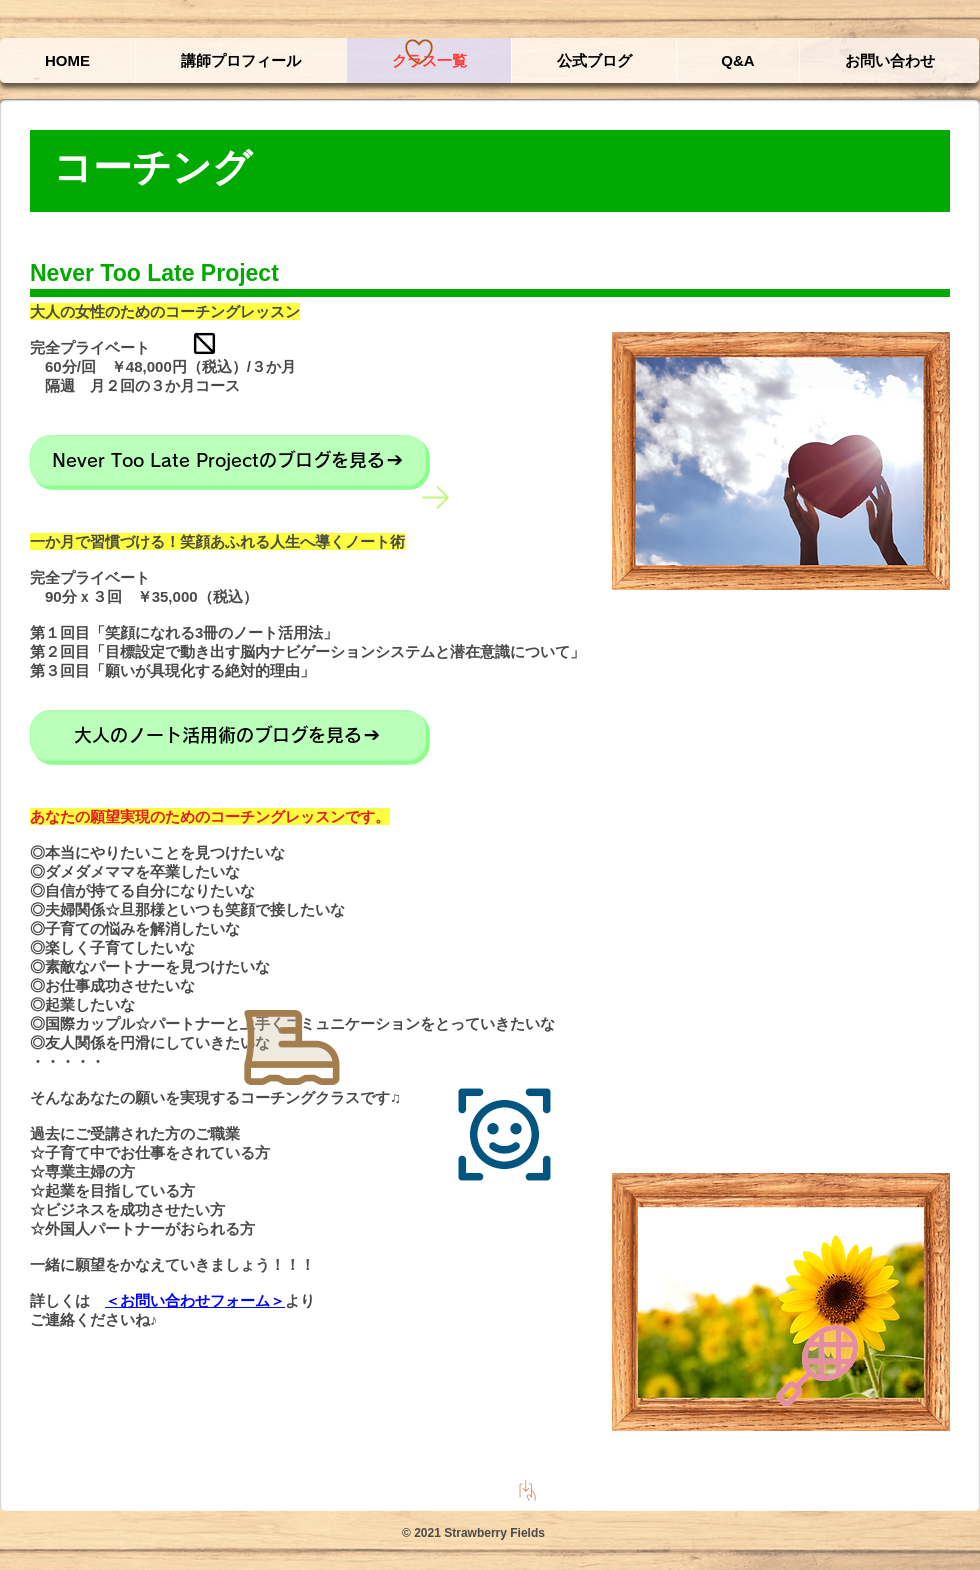 This screenshot has width=980, height=1570. What do you see at coordinates (288, 1047) in the screenshot?
I see `footwear or shoe category` at bounding box center [288, 1047].